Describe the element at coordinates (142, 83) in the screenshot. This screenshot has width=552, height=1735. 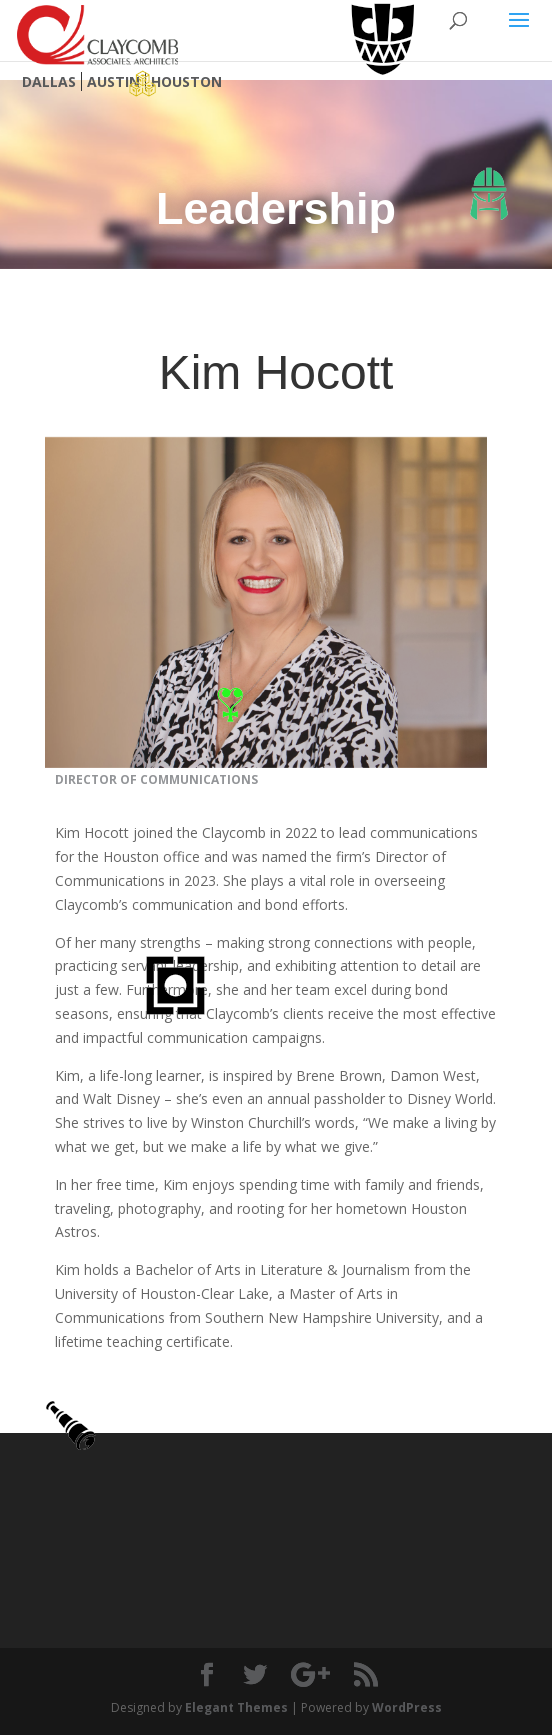
I see `access 3D modeling or building tools` at that location.